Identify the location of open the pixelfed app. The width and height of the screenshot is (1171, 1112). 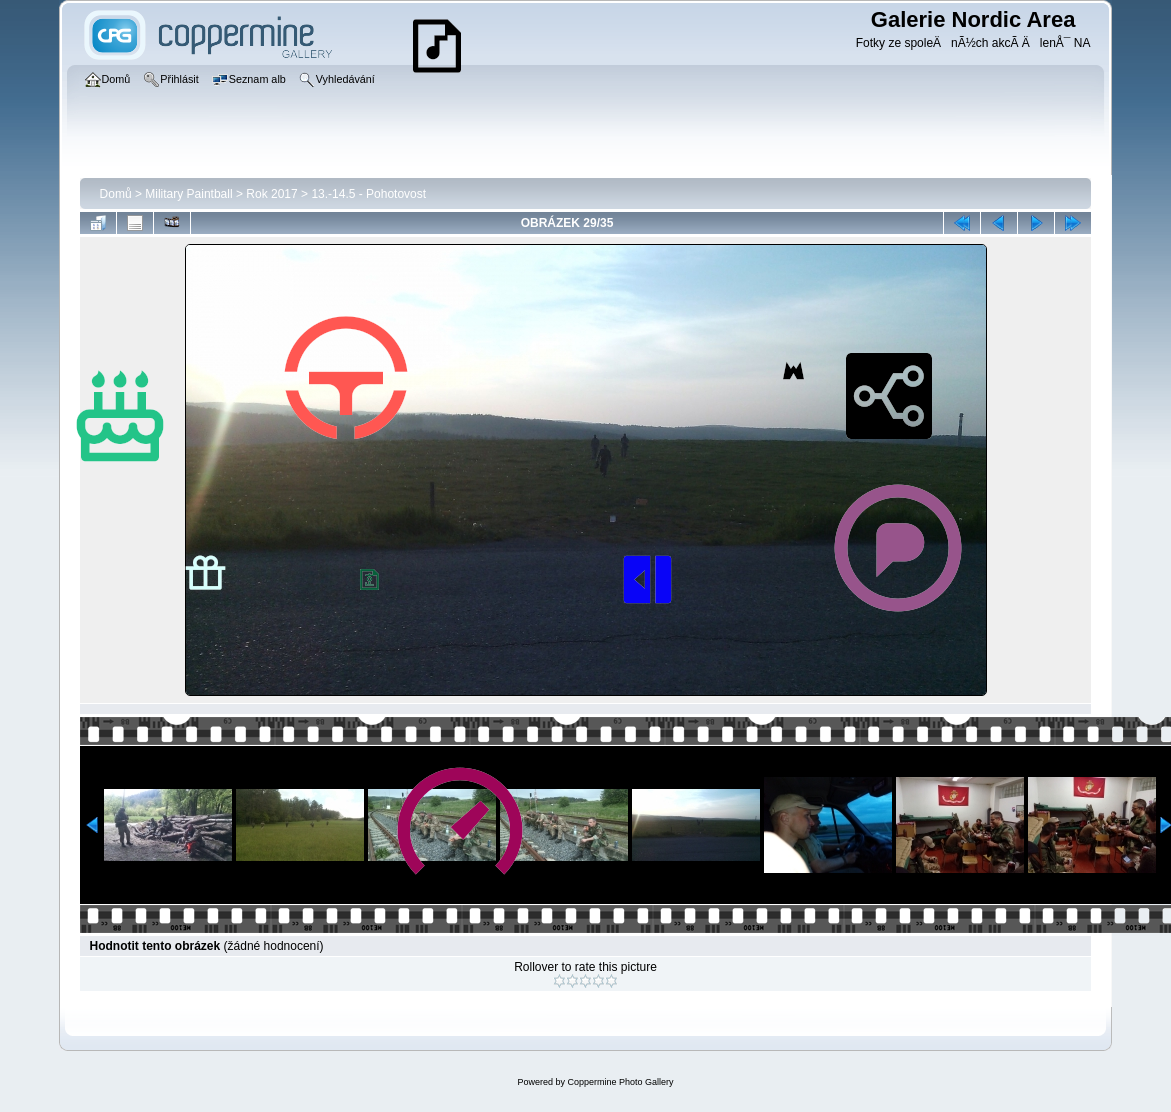
(898, 548).